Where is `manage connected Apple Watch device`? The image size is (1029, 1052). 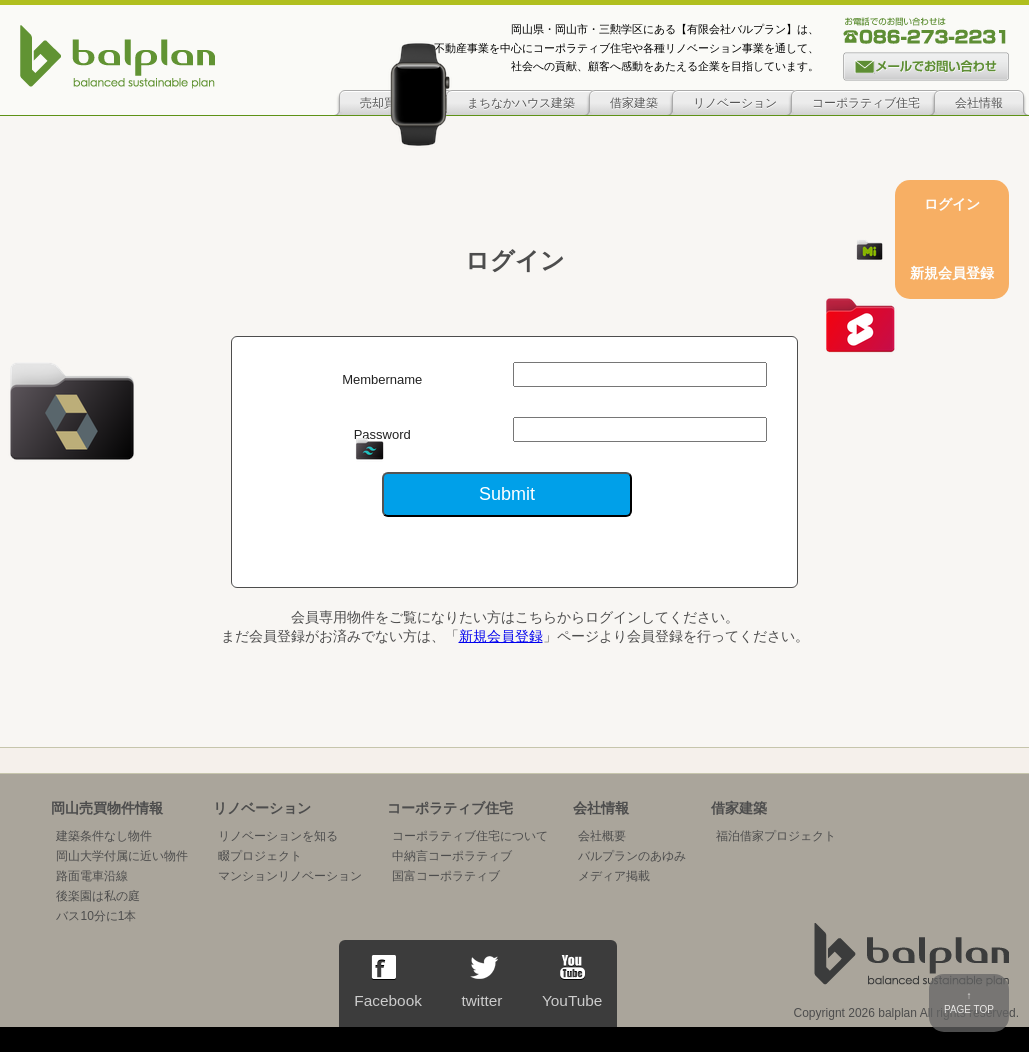 manage connected Apple Watch device is located at coordinates (418, 94).